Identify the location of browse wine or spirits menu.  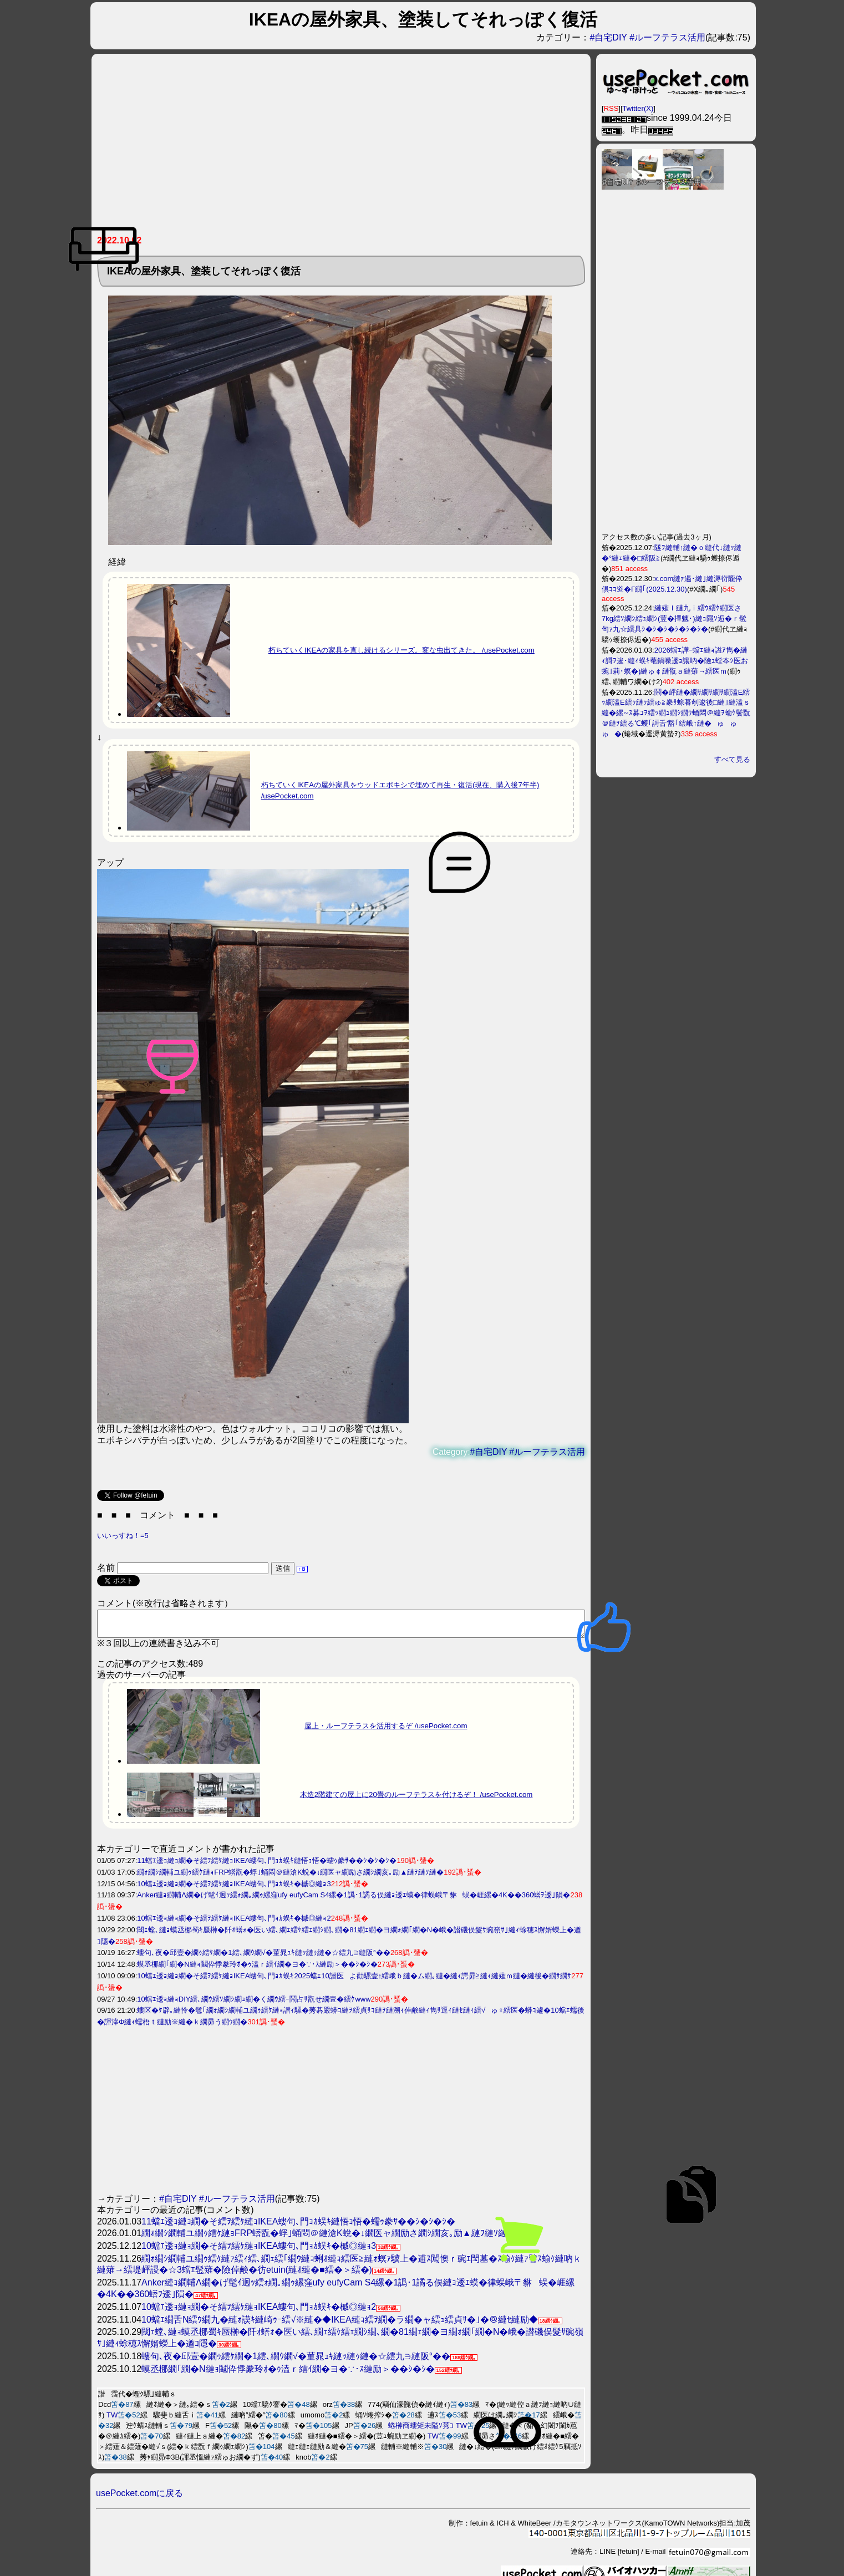
(172, 1066).